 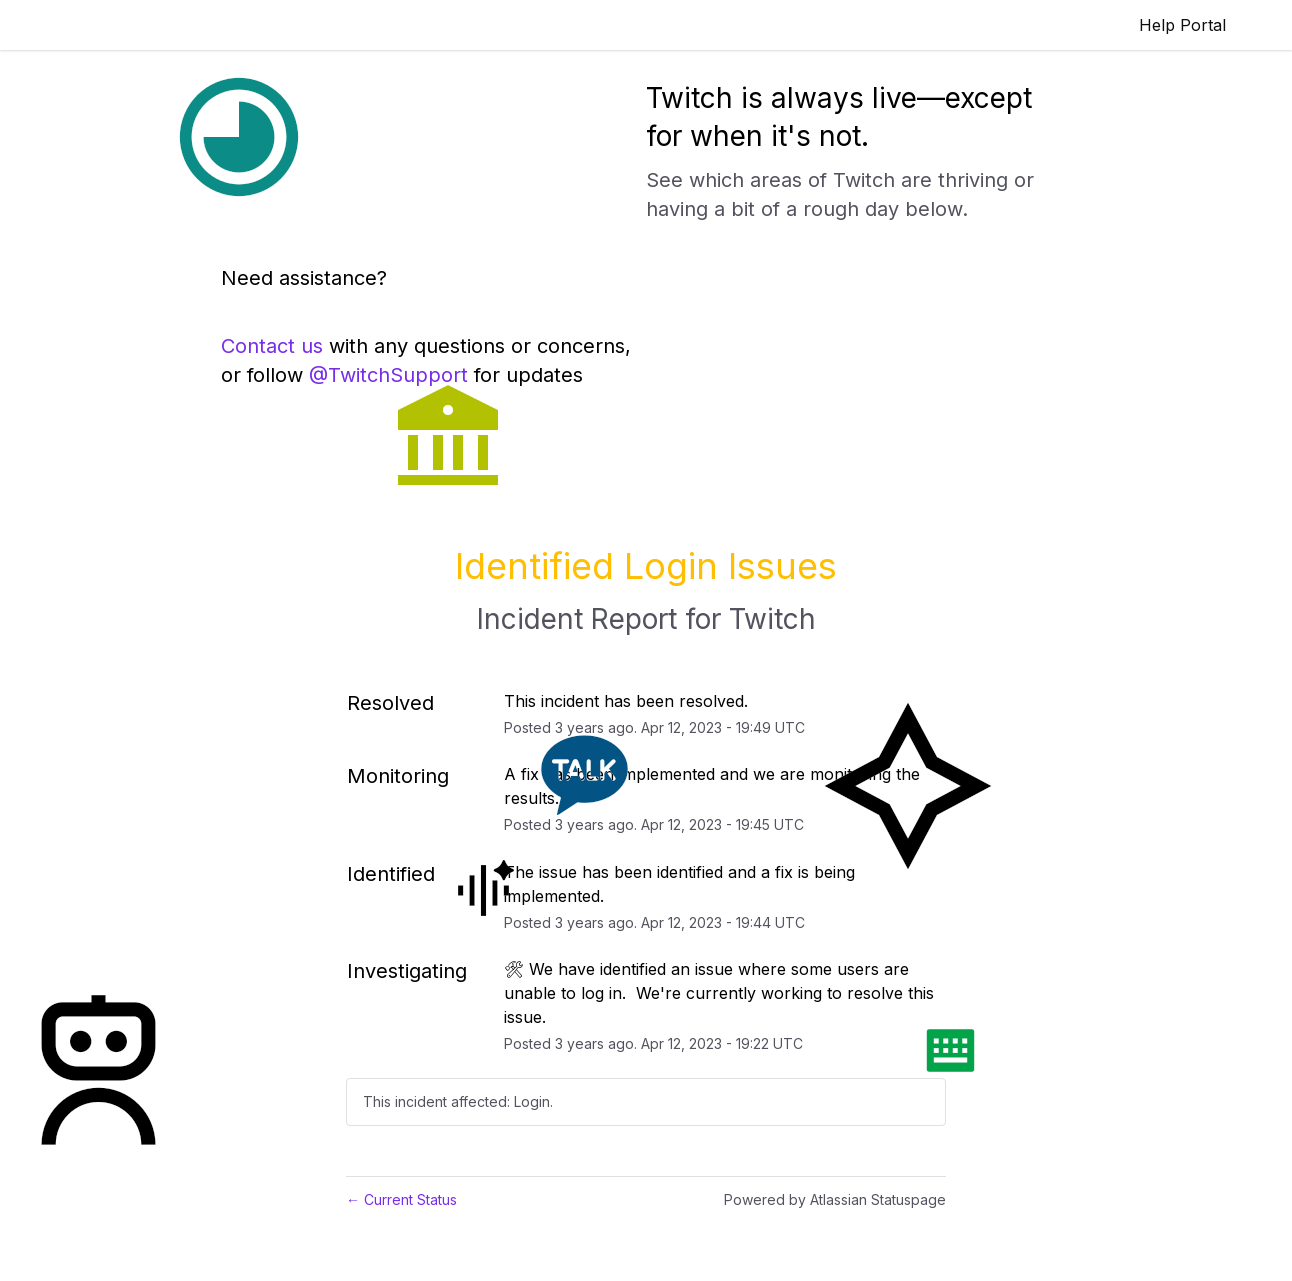 I want to click on open the on-screen keyboard, so click(x=950, y=1050).